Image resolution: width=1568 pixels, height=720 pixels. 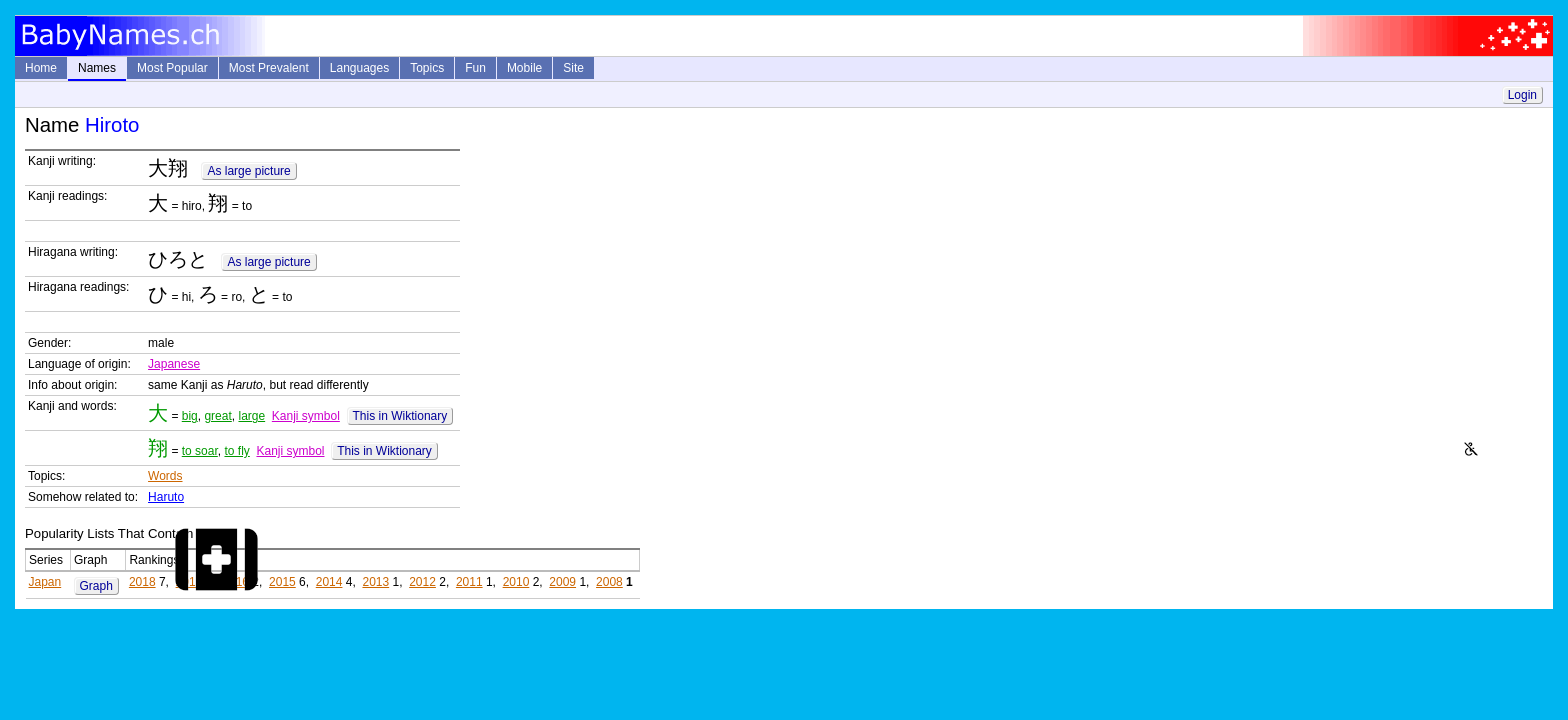 What do you see at coordinates (216, 559) in the screenshot?
I see `access first aid or medical help resources` at bounding box center [216, 559].